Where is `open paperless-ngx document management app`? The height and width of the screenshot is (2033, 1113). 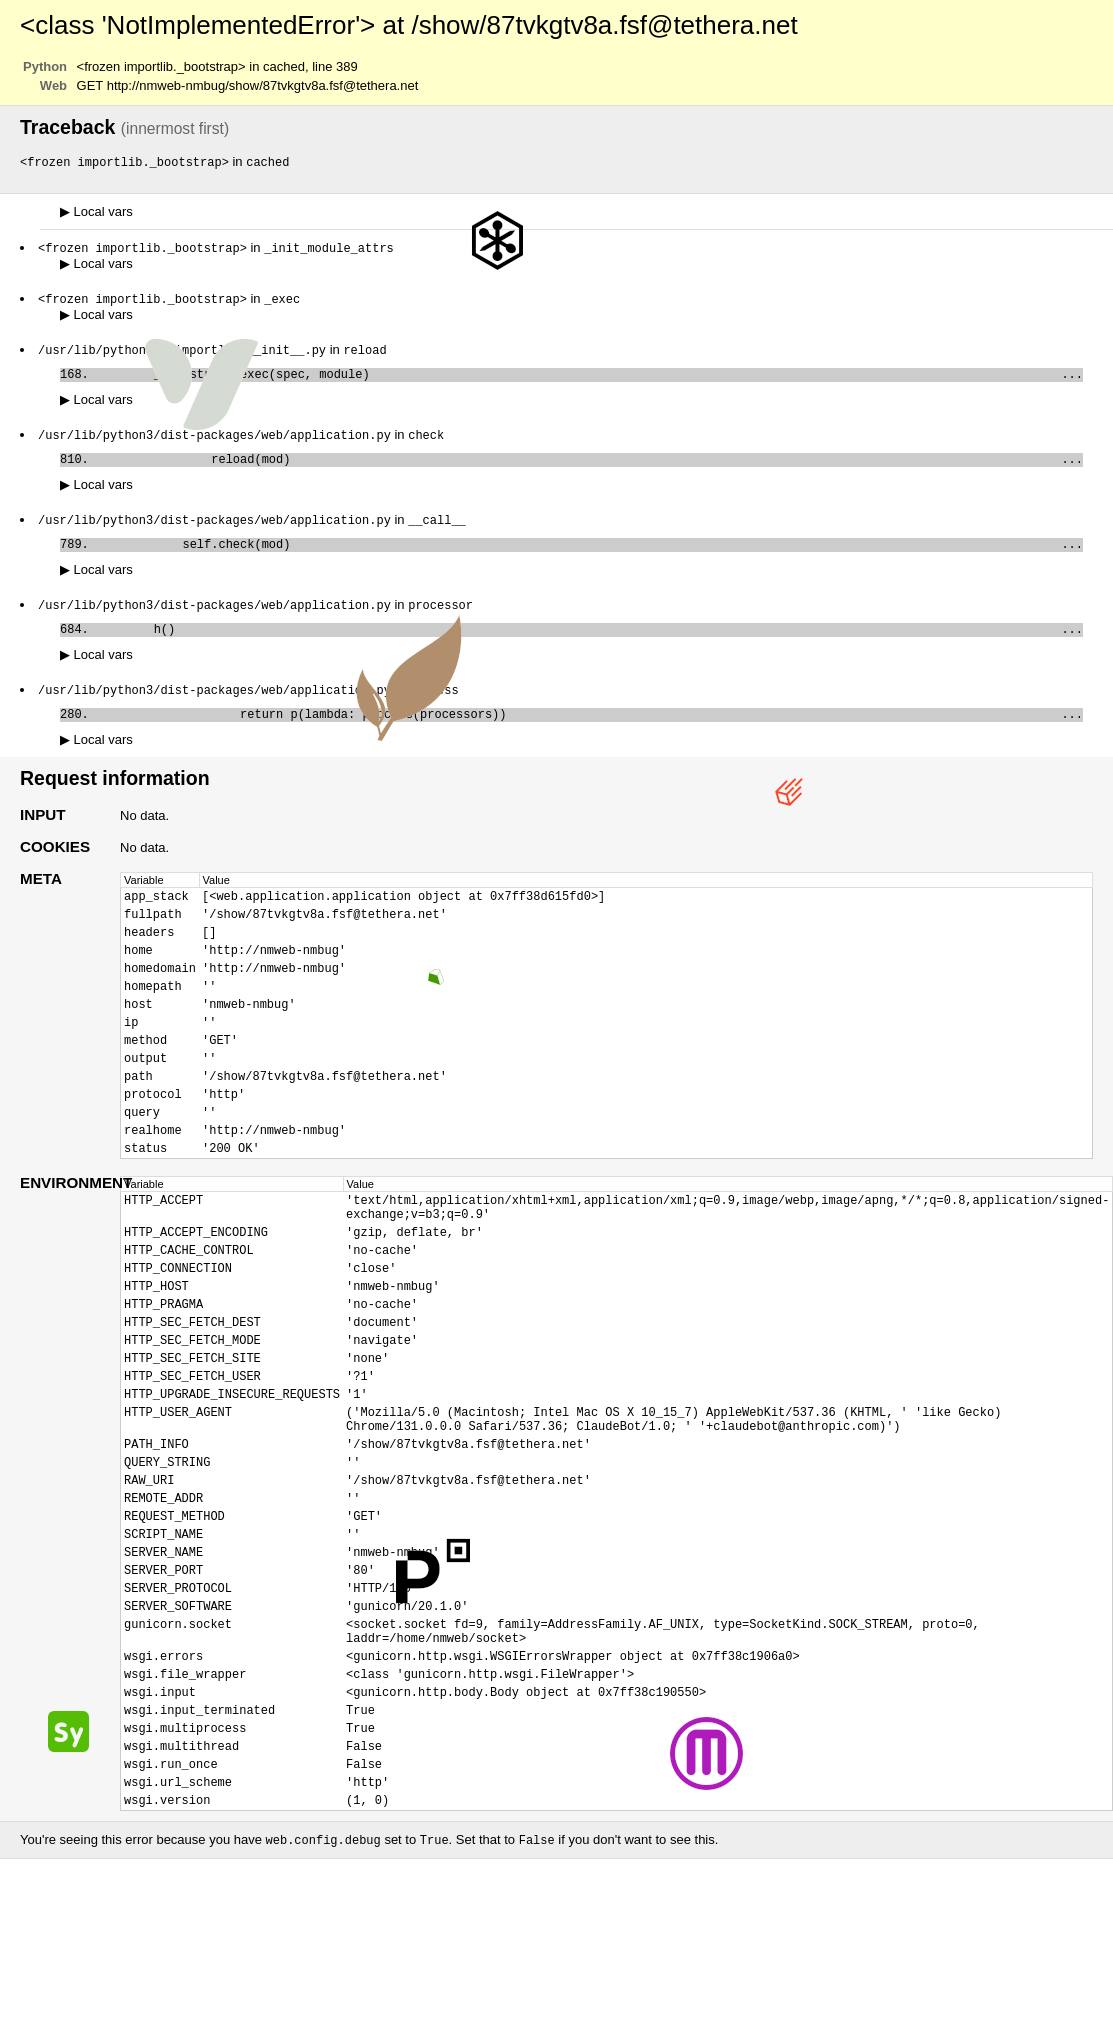
open paperless-ngx document management app is located at coordinates (409, 678).